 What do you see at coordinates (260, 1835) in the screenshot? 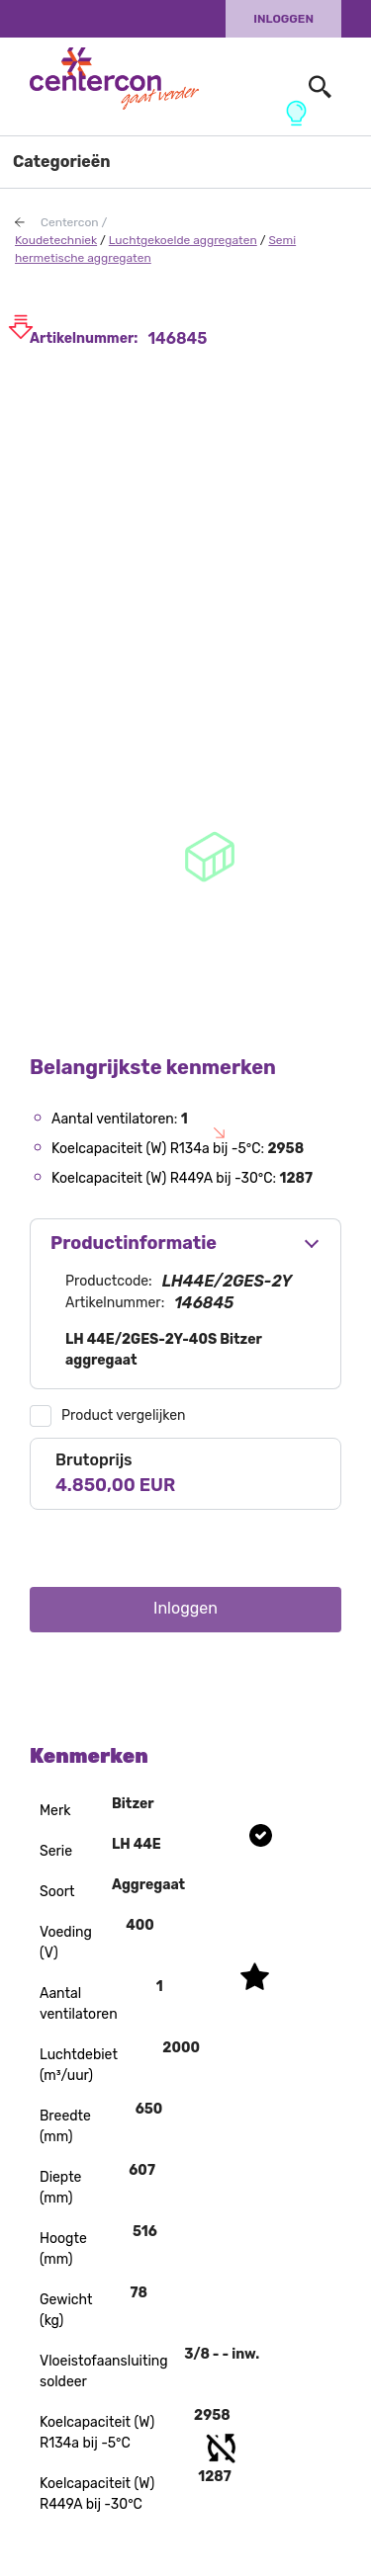
I see `indicates a closed issue in the activity feed` at bounding box center [260, 1835].